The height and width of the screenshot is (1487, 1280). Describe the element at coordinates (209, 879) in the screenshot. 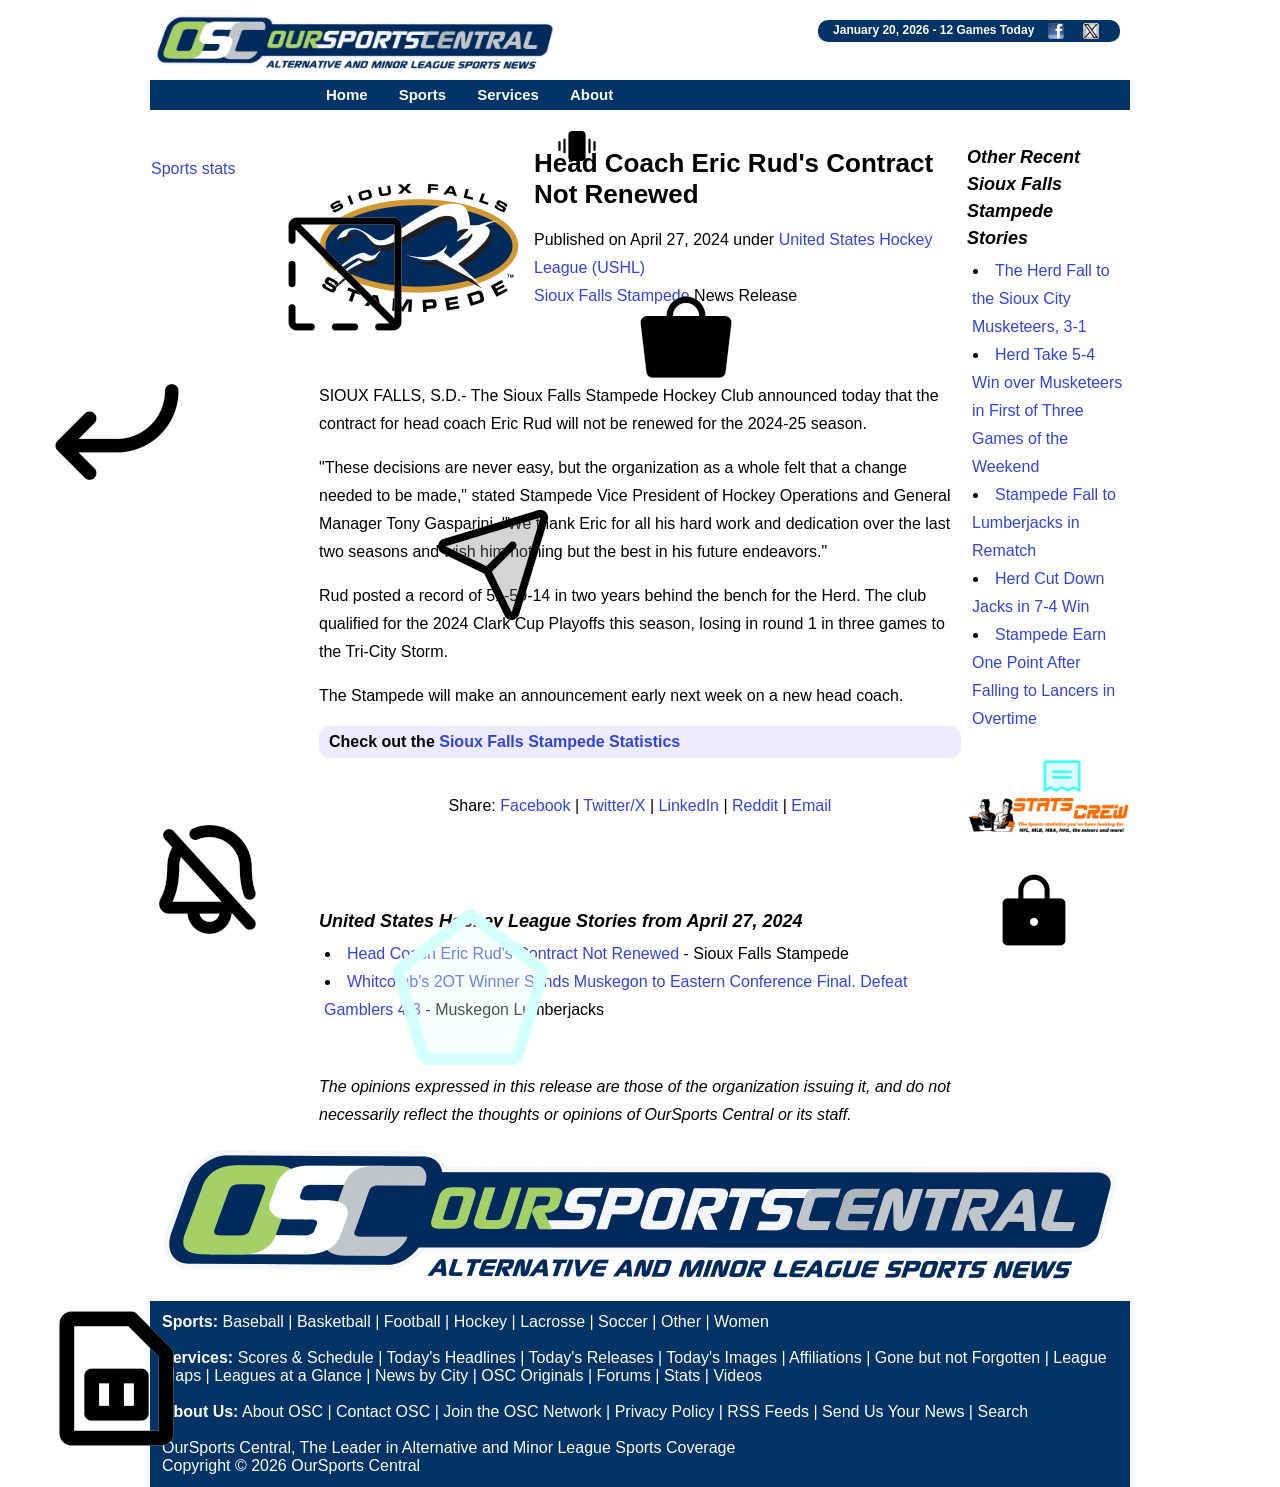

I see `mute notifications` at that location.